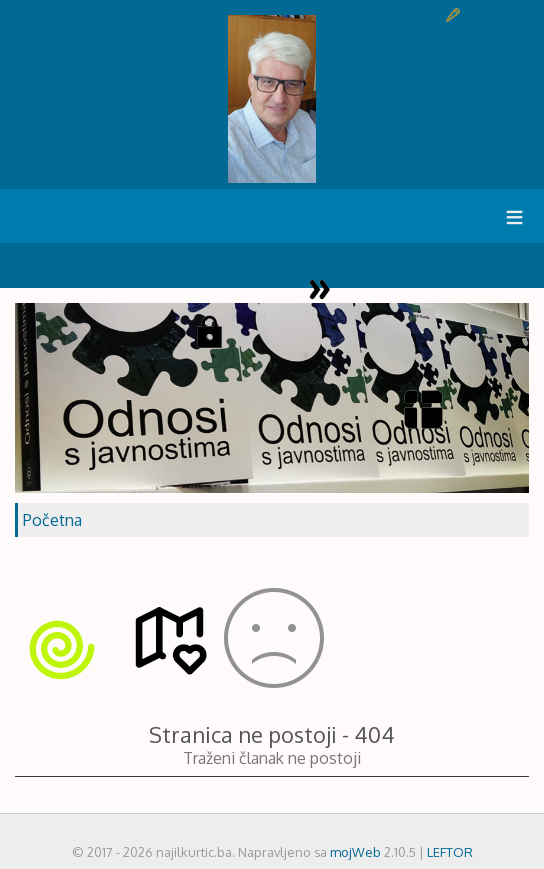 The image size is (544, 869). What do you see at coordinates (423, 409) in the screenshot?
I see `view data in table format` at bounding box center [423, 409].